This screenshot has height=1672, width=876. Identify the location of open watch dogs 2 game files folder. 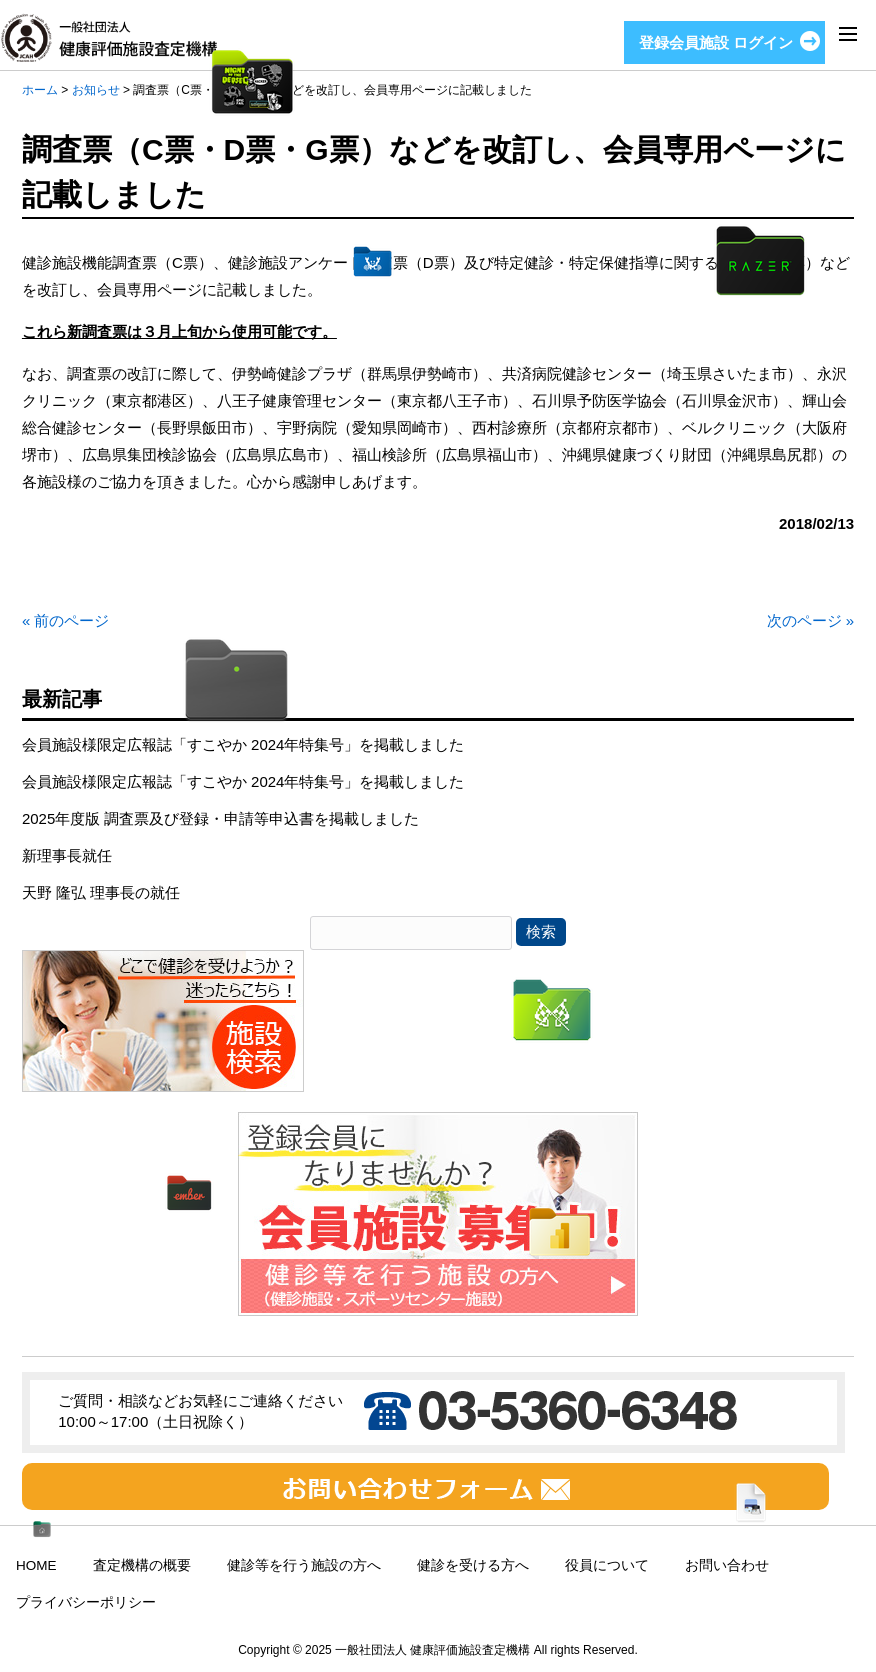
(252, 84).